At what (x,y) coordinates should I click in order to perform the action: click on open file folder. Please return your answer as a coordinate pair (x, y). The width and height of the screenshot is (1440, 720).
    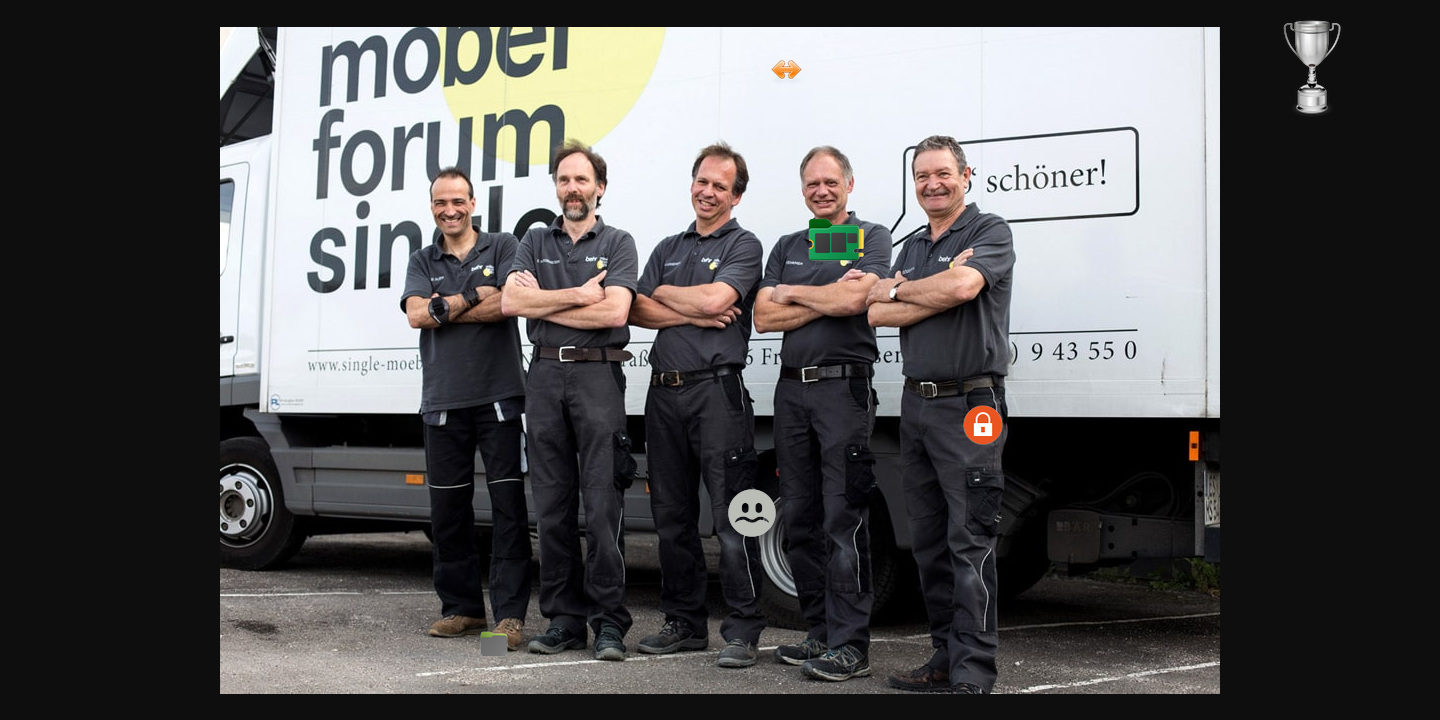
    Looking at the image, I should click on (494, 644).